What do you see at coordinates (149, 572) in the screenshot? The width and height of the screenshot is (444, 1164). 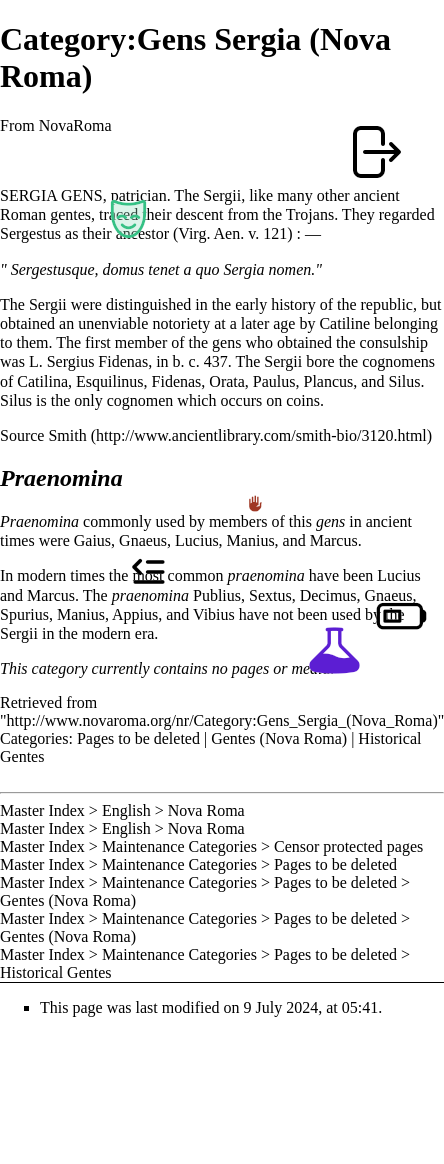 I see `decrease text indentation` at bounding box center [149, 572].